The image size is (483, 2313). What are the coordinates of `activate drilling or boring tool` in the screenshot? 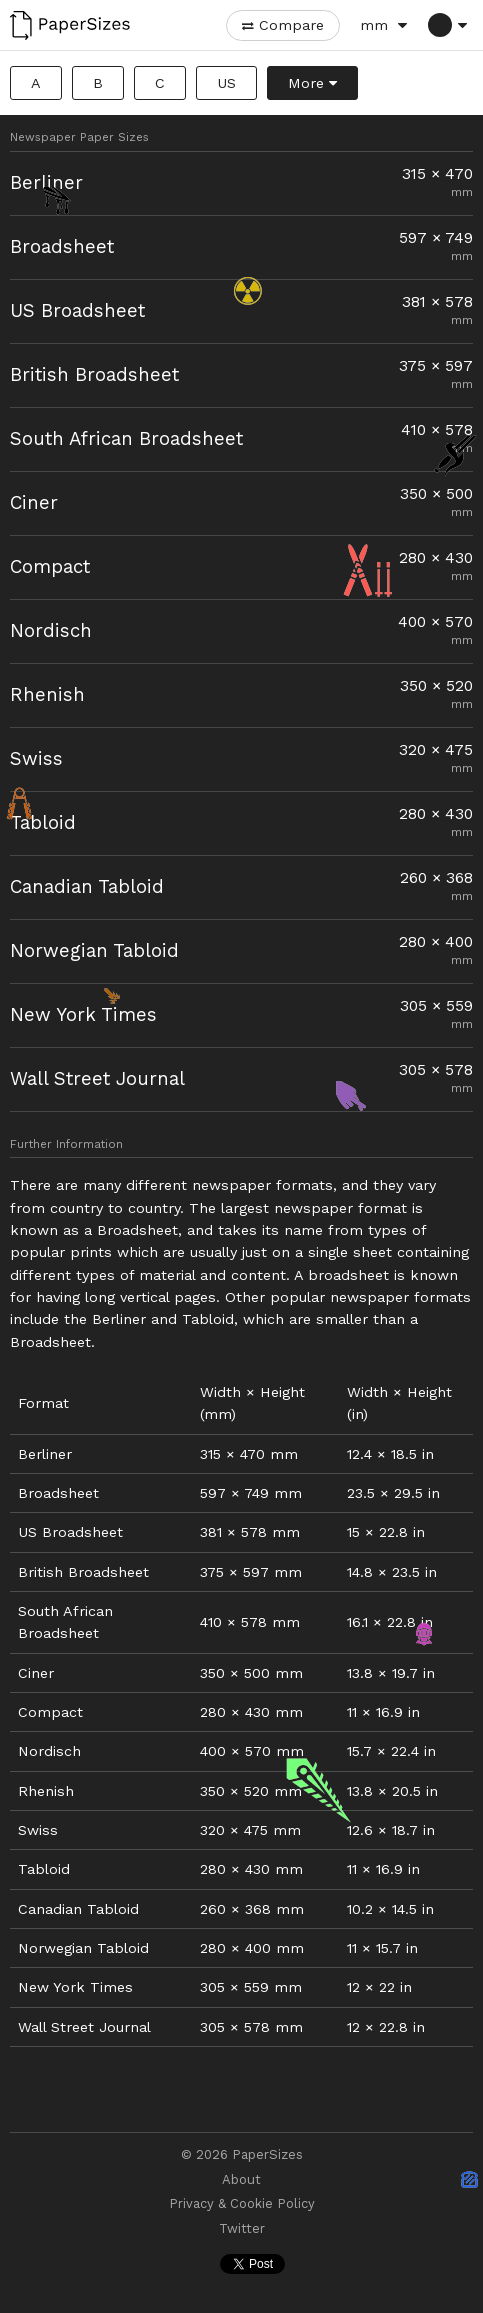 It's located at (318, 1790).